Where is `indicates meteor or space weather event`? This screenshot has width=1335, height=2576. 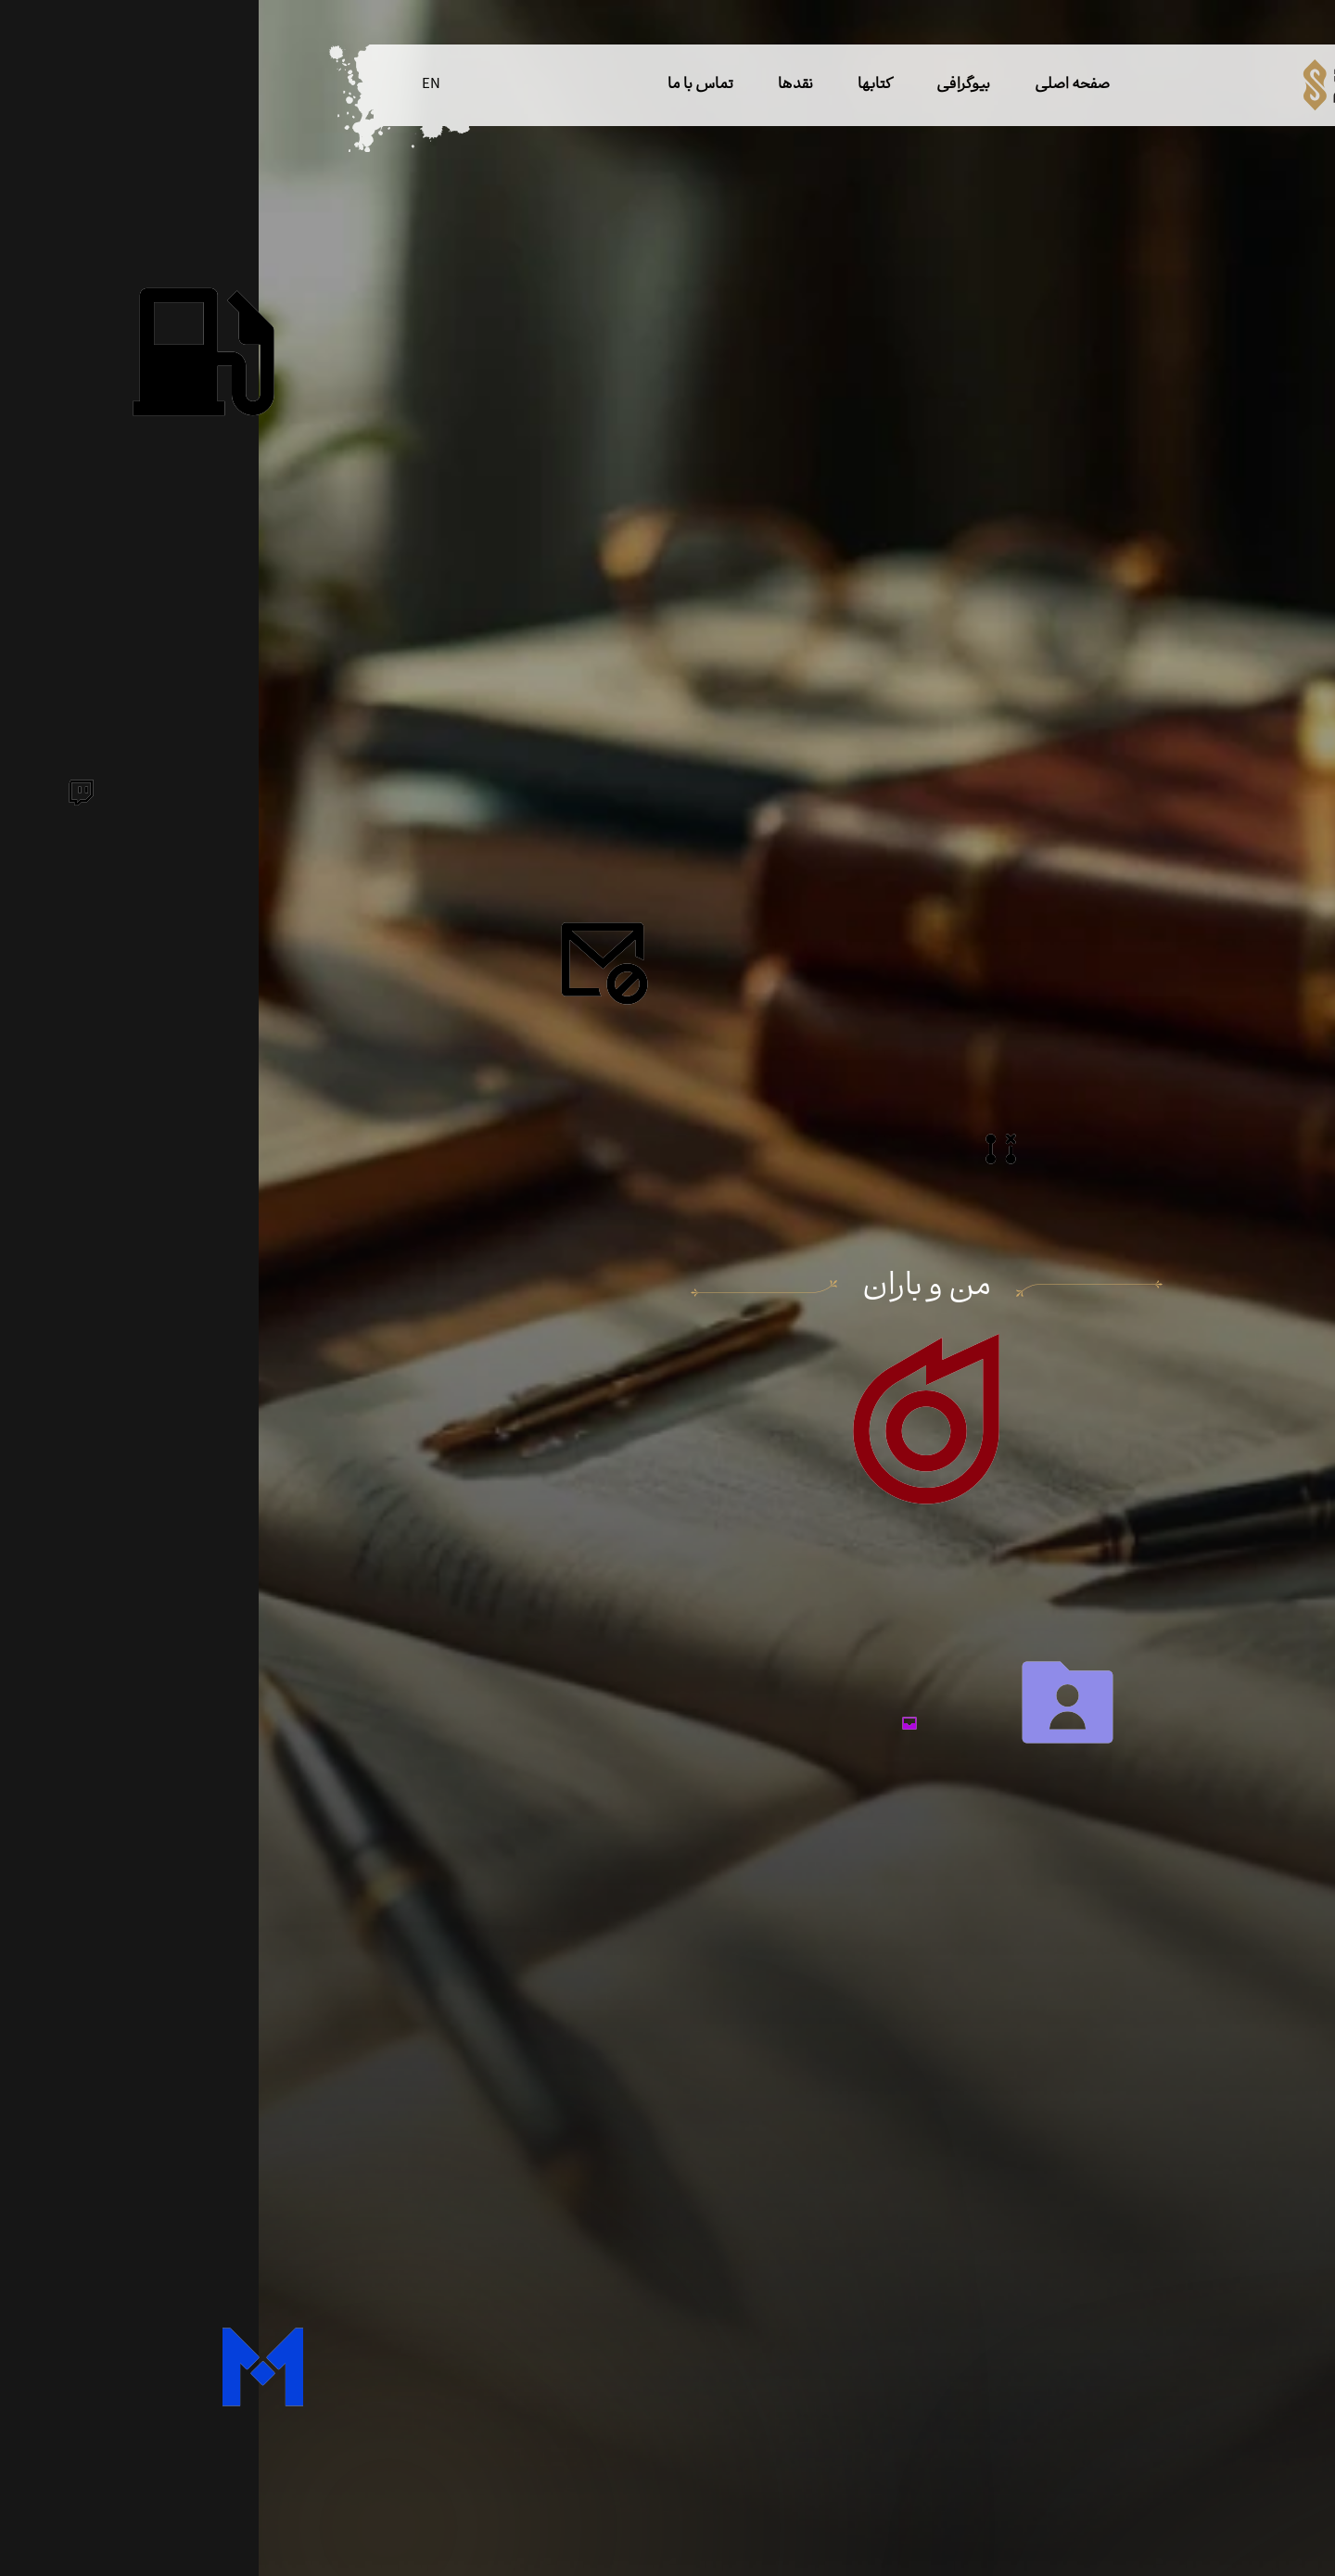
indicates meteor or space weather event is located at coordinates (926, 1423).